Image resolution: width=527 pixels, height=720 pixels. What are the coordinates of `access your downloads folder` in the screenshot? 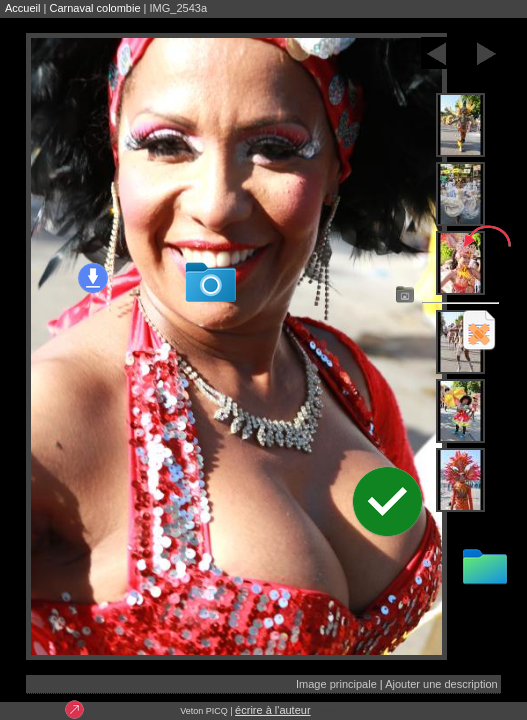 It's located at (93, 278).